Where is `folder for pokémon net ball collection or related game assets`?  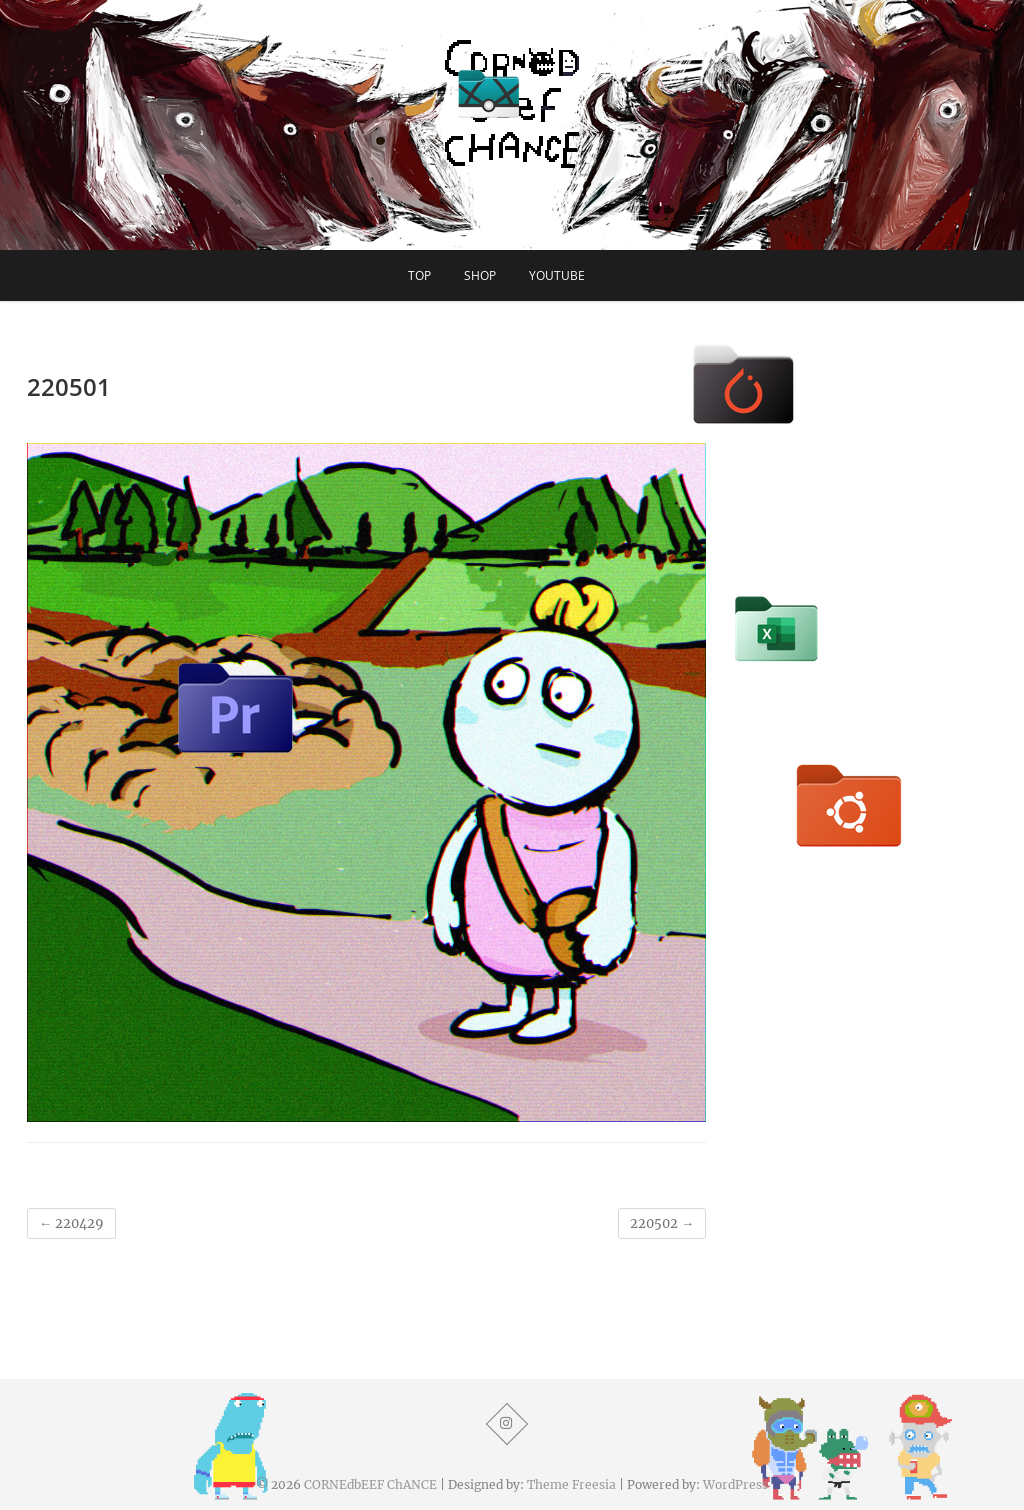
folder for pokémon net ball collection or related game assets is located at coordinates (488, 95).